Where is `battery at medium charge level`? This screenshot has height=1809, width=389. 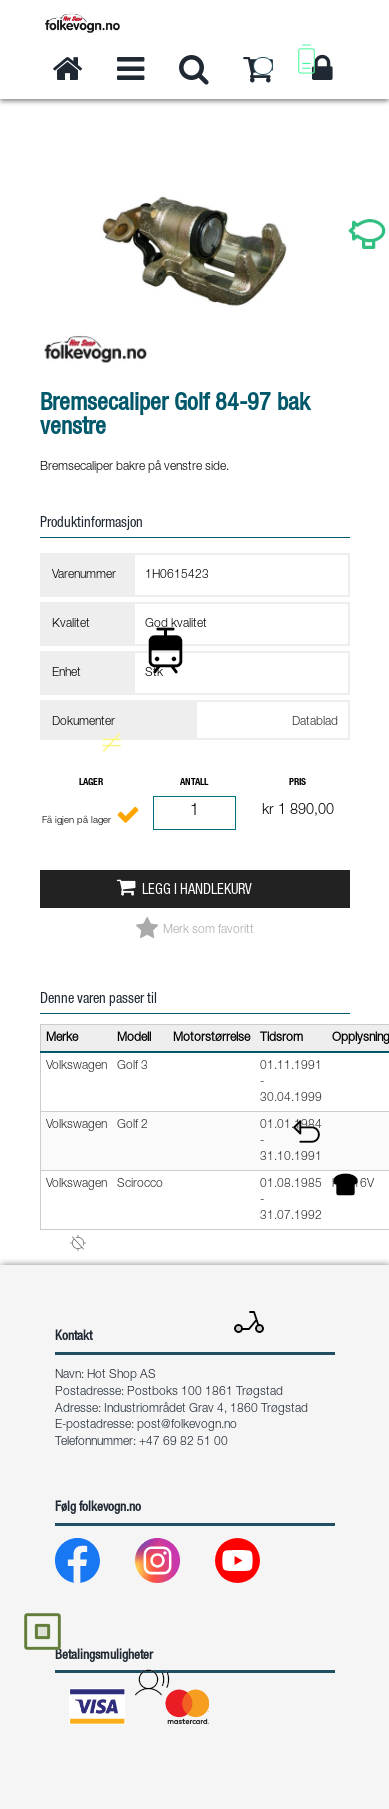 battery at medium charge level is located at coordinates (306, 59).